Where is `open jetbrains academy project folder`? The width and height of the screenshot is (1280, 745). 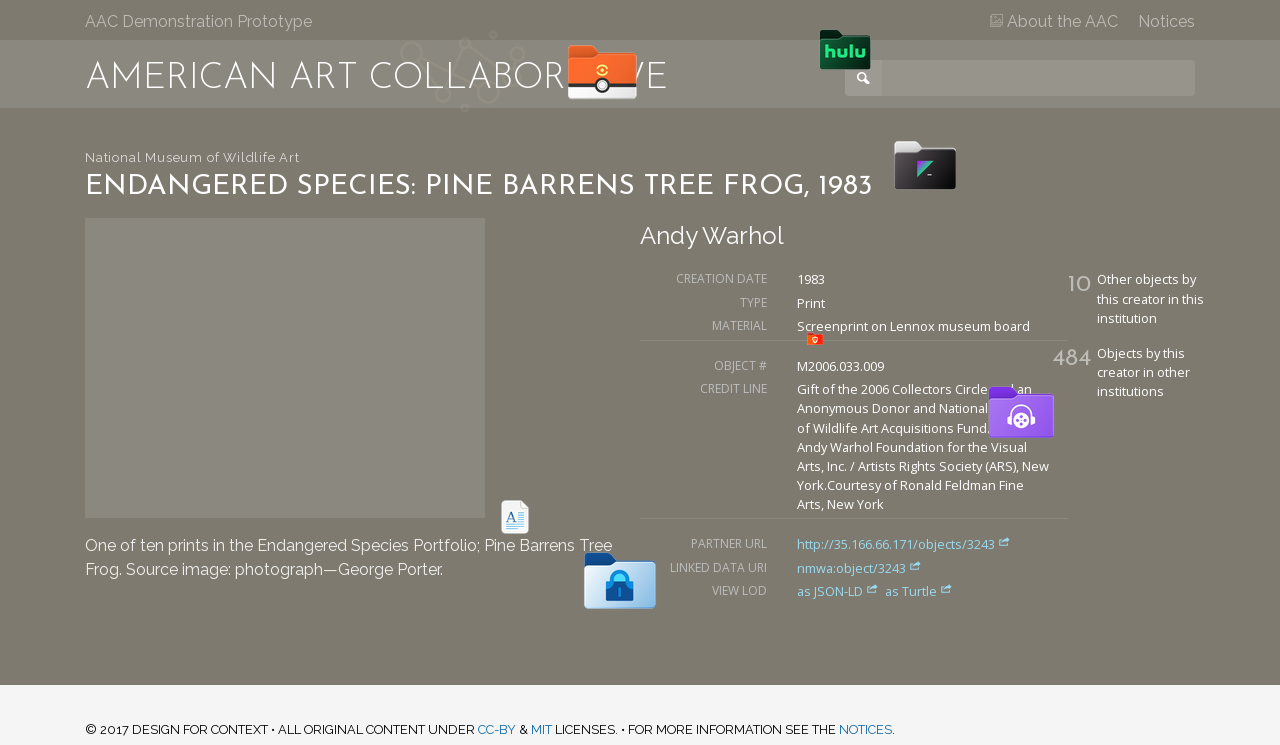
open jetbrains academy project folder is located at coordinates (925, 167).